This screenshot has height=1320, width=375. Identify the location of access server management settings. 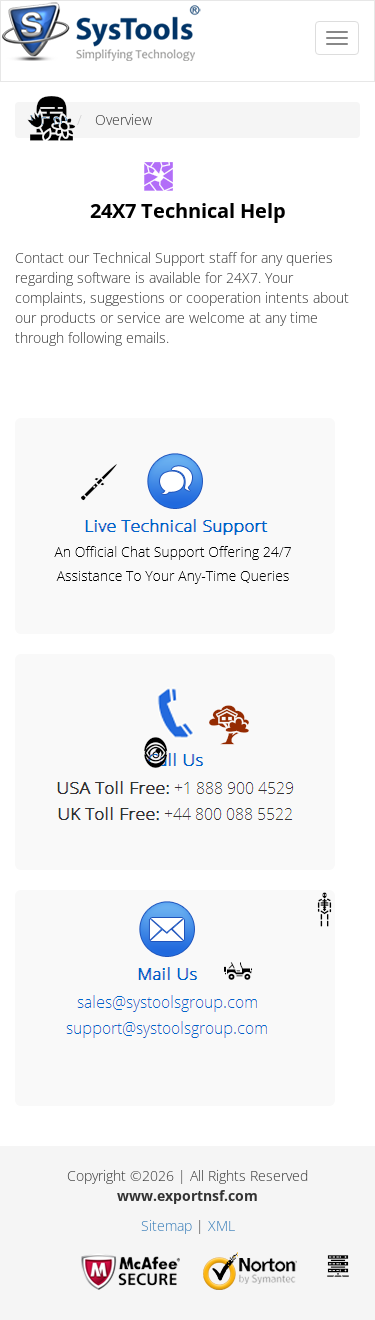
(338, 1266).